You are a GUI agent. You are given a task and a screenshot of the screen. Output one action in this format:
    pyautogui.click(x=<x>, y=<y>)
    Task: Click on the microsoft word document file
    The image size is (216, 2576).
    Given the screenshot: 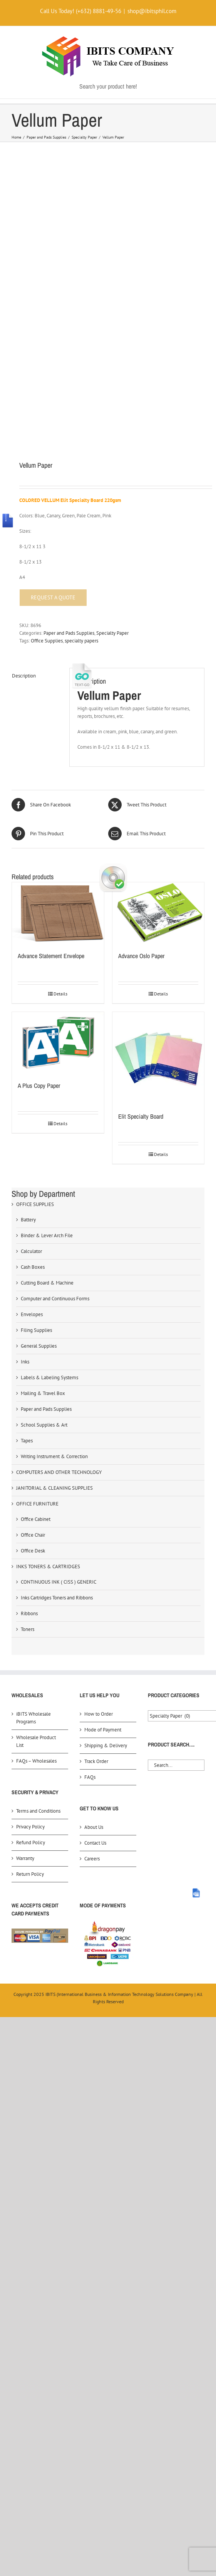 What is the action you would take?
    pyautogui.click(x=196, y=1893)
    